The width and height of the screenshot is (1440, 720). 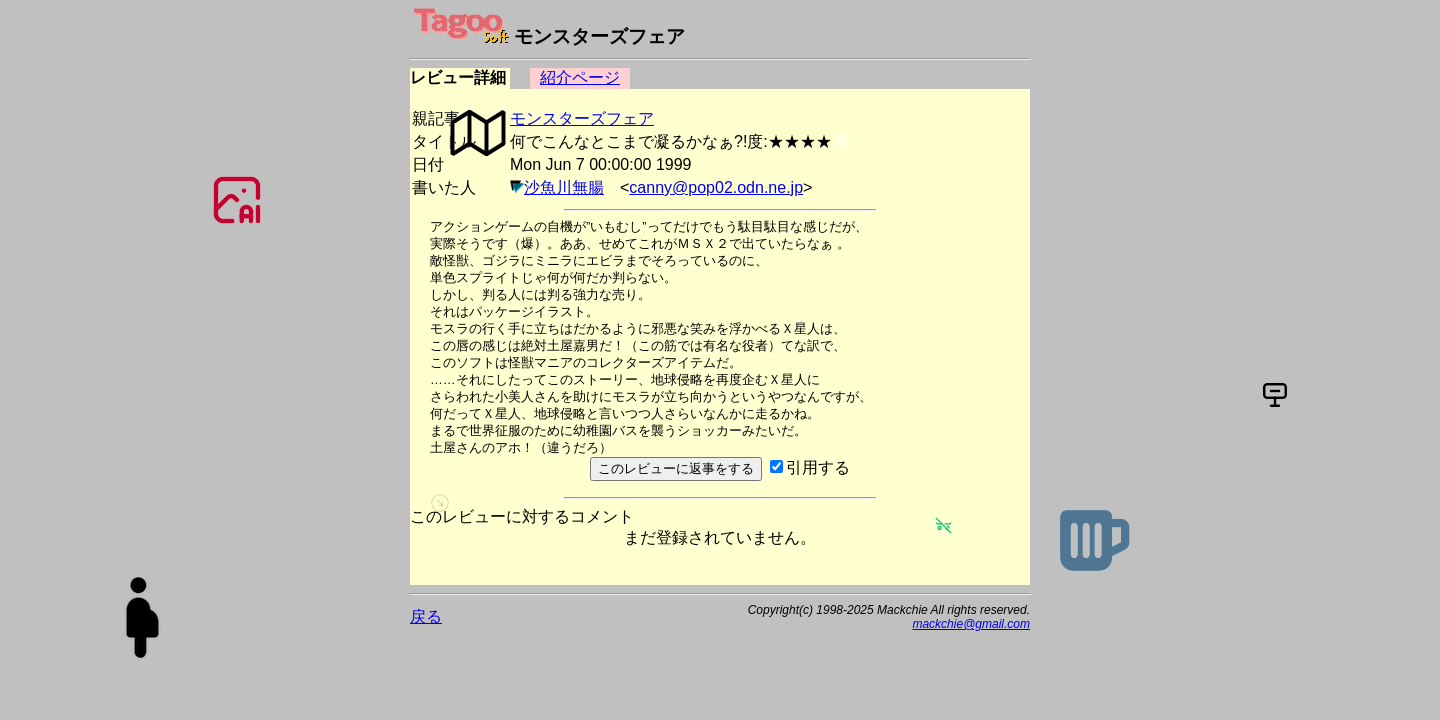 What do you see at coordinates (142, 617) in the screenshot?
I see `indicates pregnancy-related content or features` at bounding box center [142, 617].